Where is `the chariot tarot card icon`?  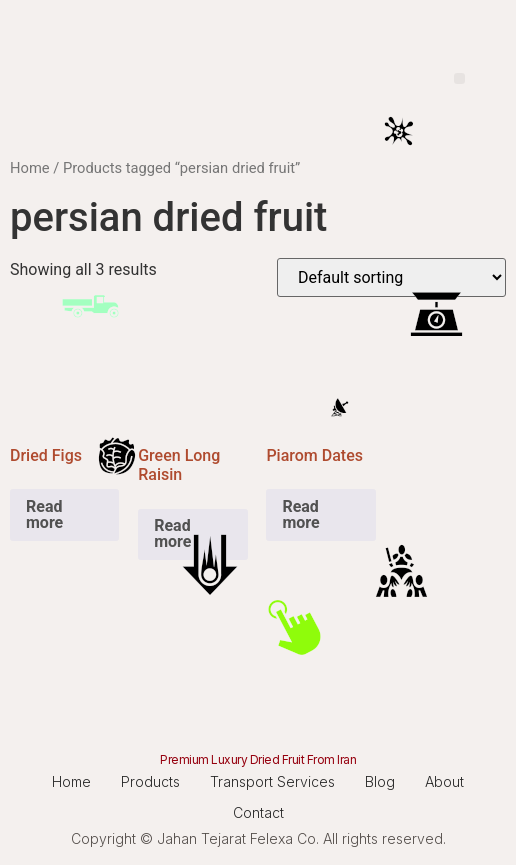
the chariot tarot card icon is located at coordinates (401, 570).